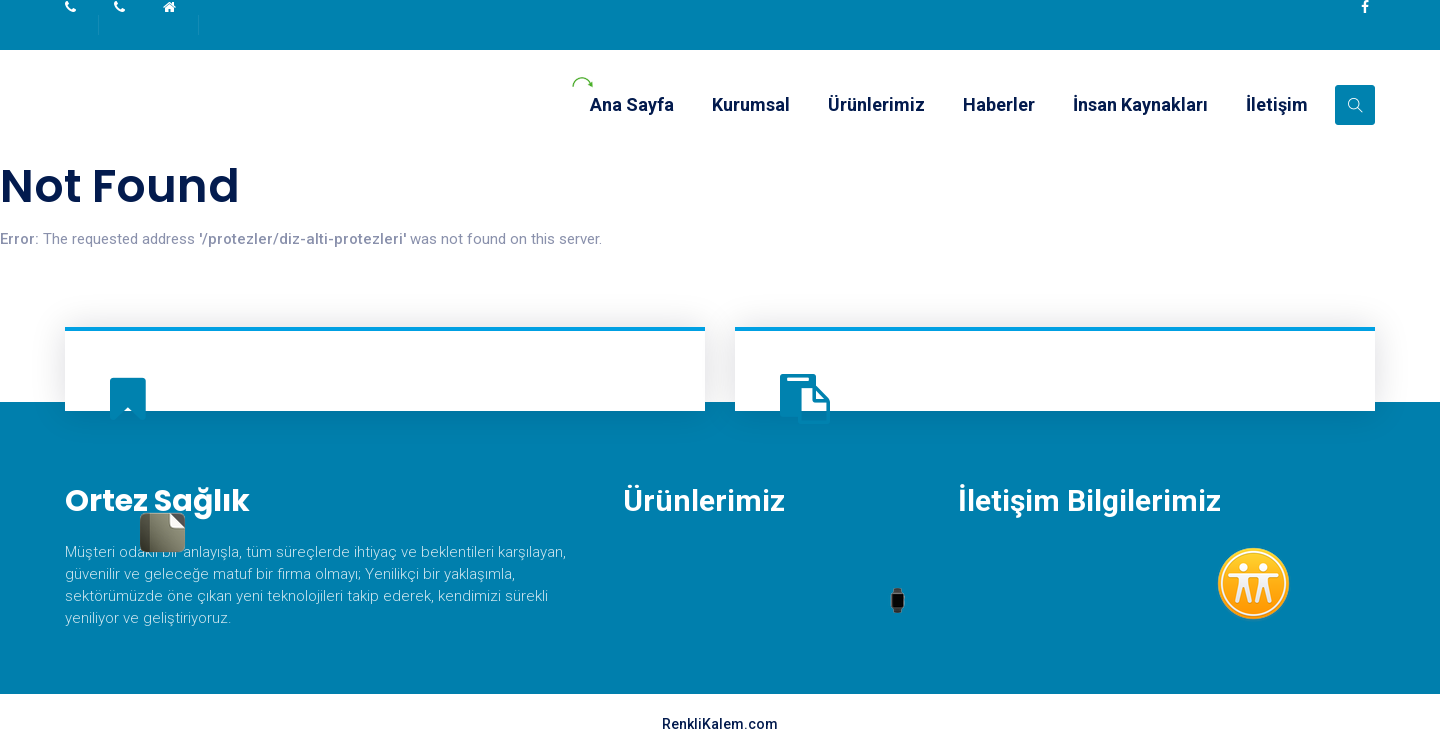  I want to click on redo the last undone action, so click(582, 82).